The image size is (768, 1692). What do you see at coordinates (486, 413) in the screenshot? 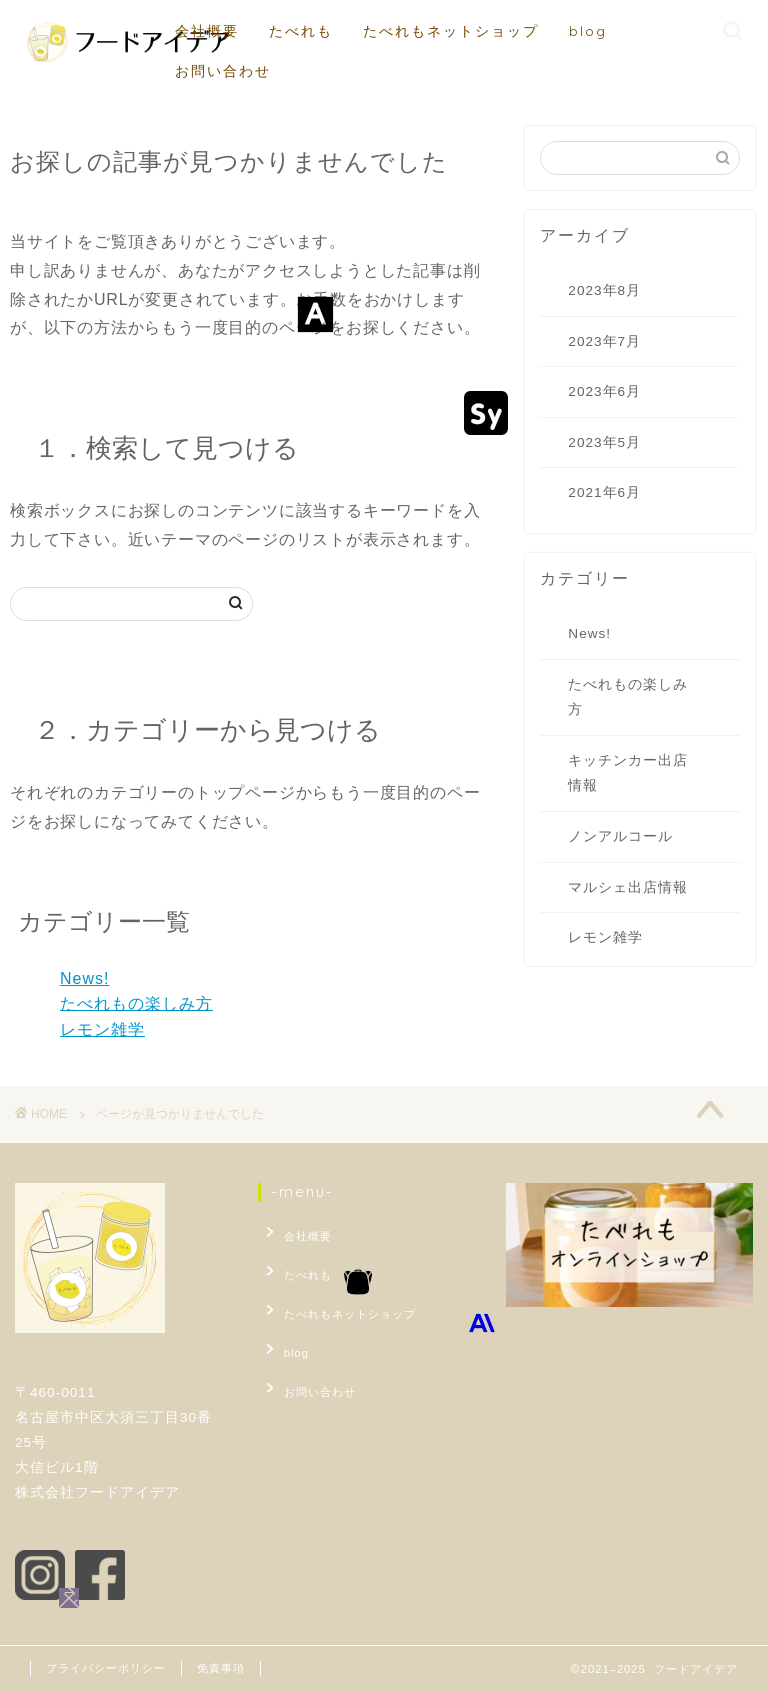
I see `open symbolab math solver app` at bounding box center [486, 413].